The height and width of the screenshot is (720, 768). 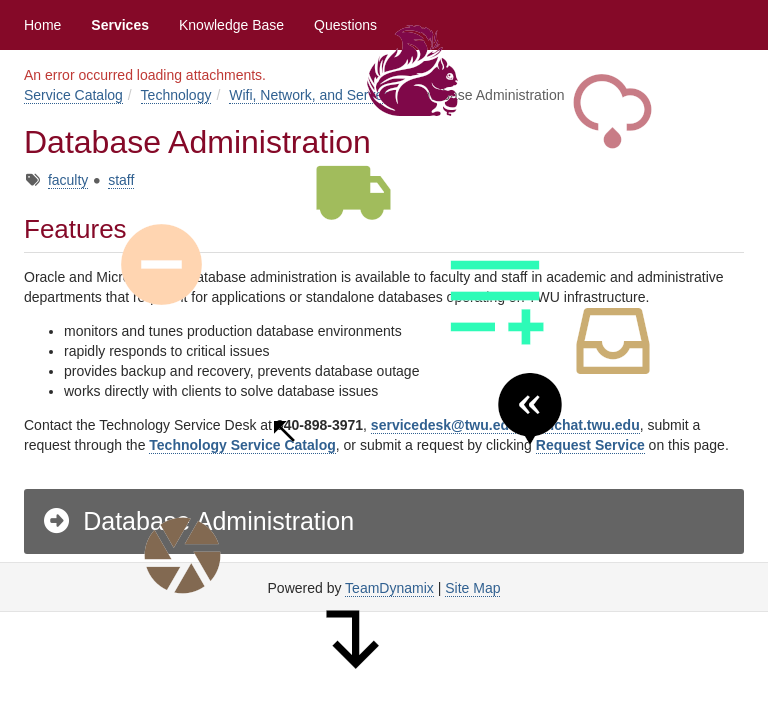 What do you see at coordinates (352, 636) in the screenshot?
I see `indicates a right-then-down navigation path` at bounding box center [352, 636].